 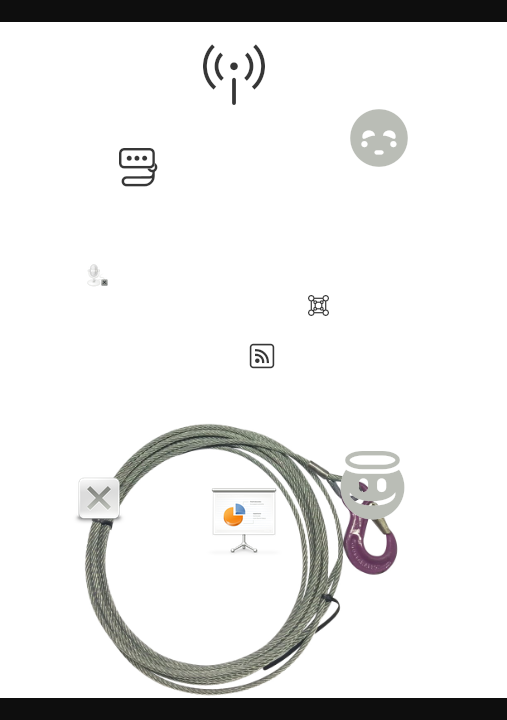 I want to click on insert angel or innocent emoji in chat, so click(x=372, y=487).